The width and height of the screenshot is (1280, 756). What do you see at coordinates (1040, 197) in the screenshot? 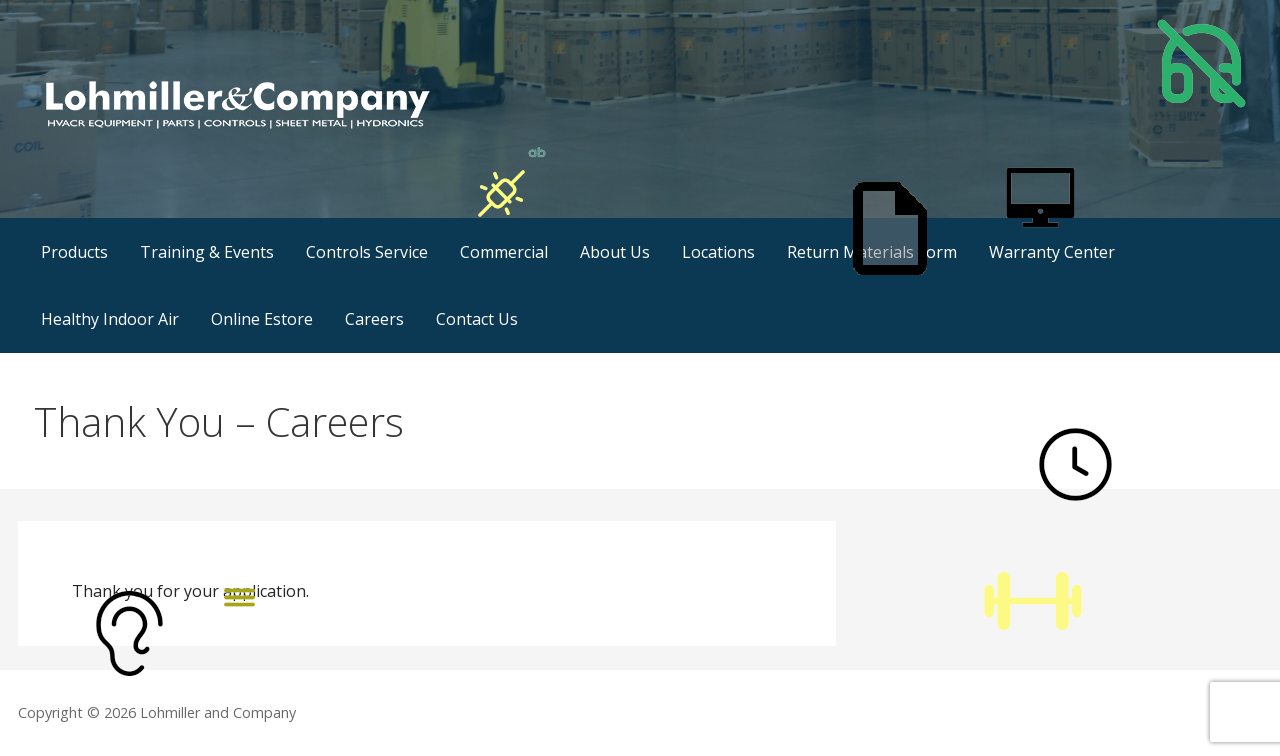
I see `switch to desktop view` at bounding box center [1040, 197].